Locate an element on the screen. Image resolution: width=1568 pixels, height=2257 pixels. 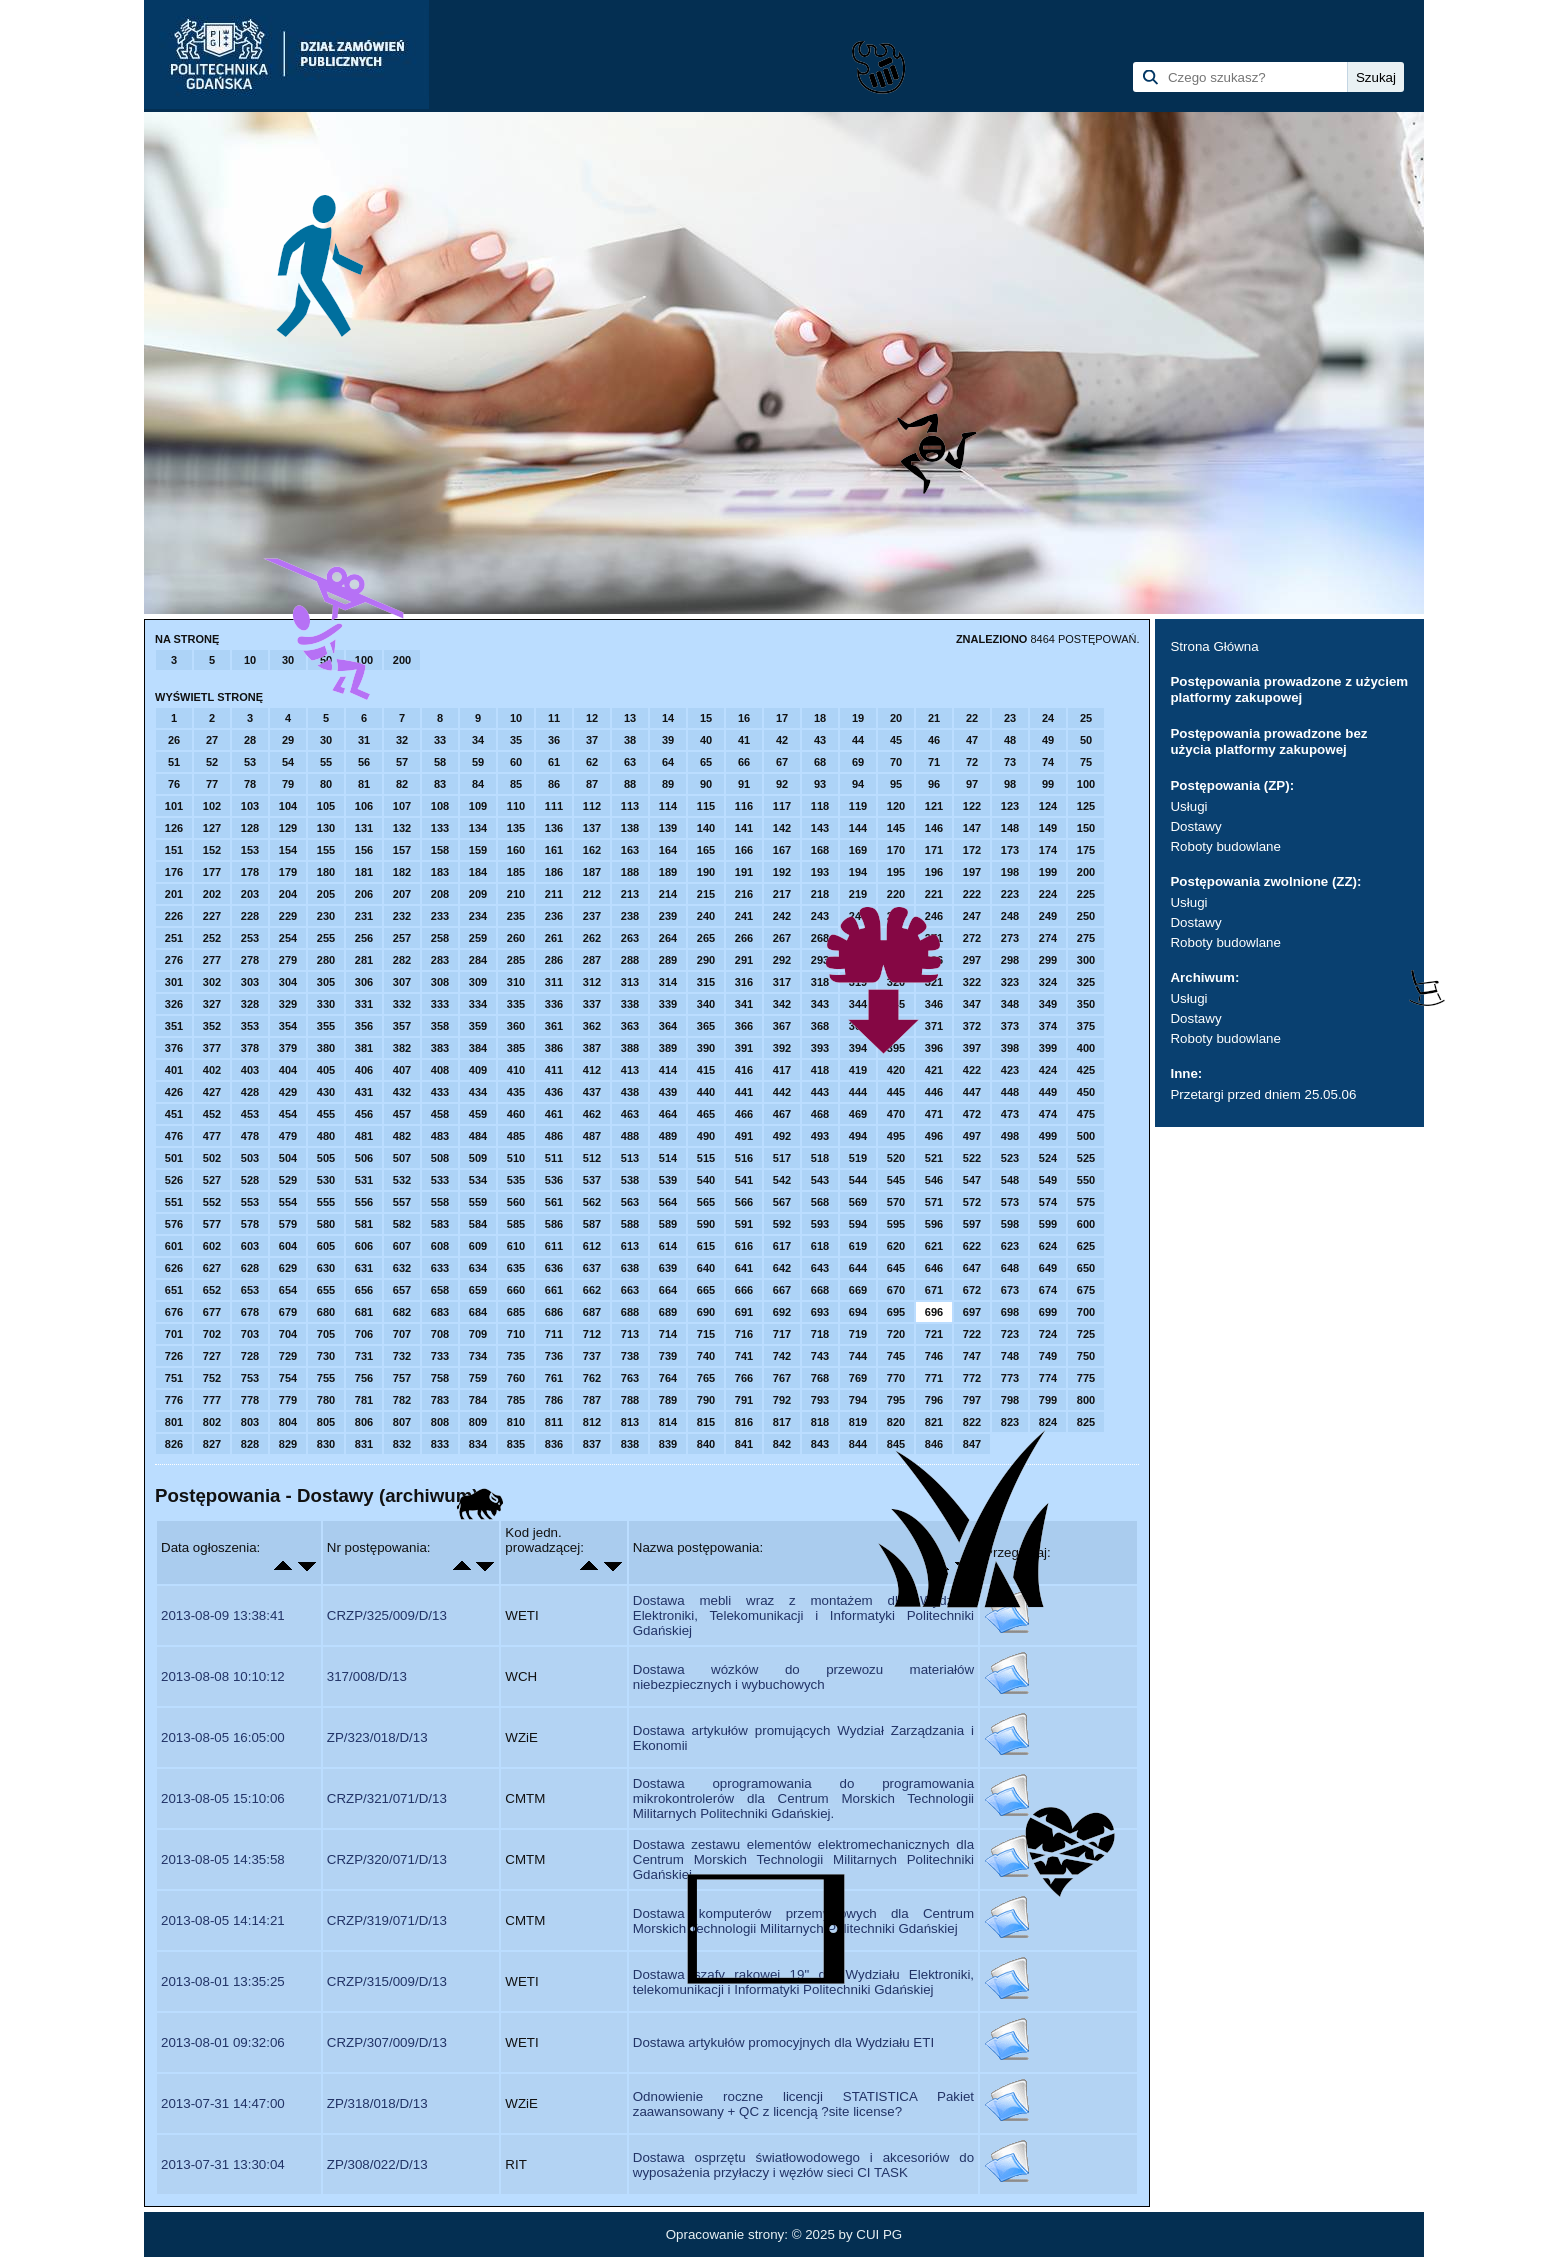
switch to walking directions is located at coordinates (320, 266).